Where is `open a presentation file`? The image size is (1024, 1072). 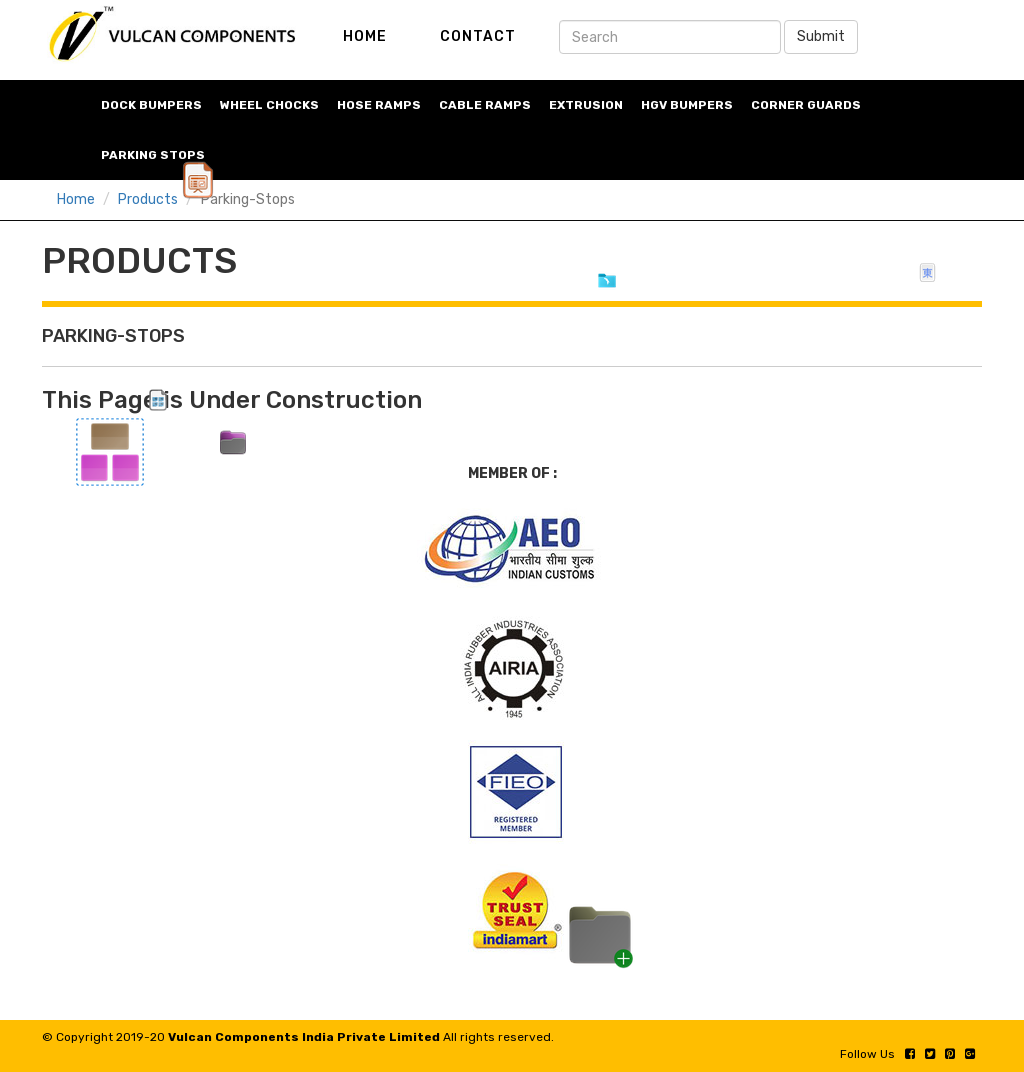
open a presentation file is located at coordinates (198, 180).